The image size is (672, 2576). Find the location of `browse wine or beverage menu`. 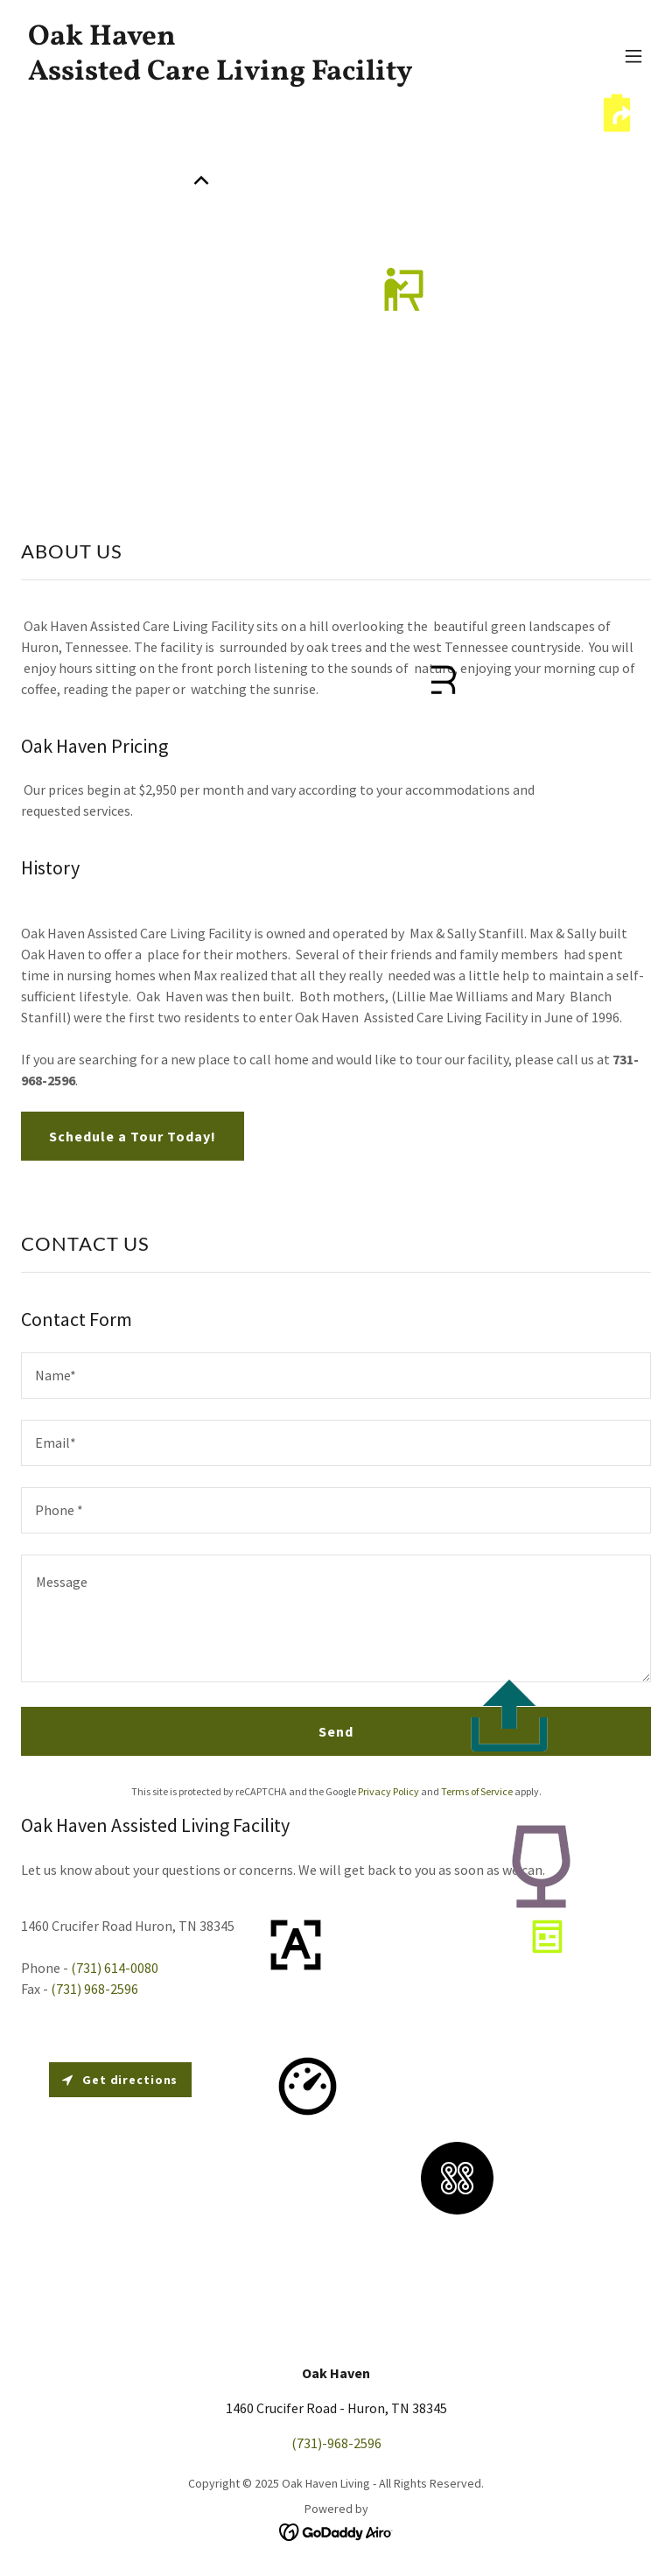

browse wine or beverage menu is located at coordinates (541, 1866).